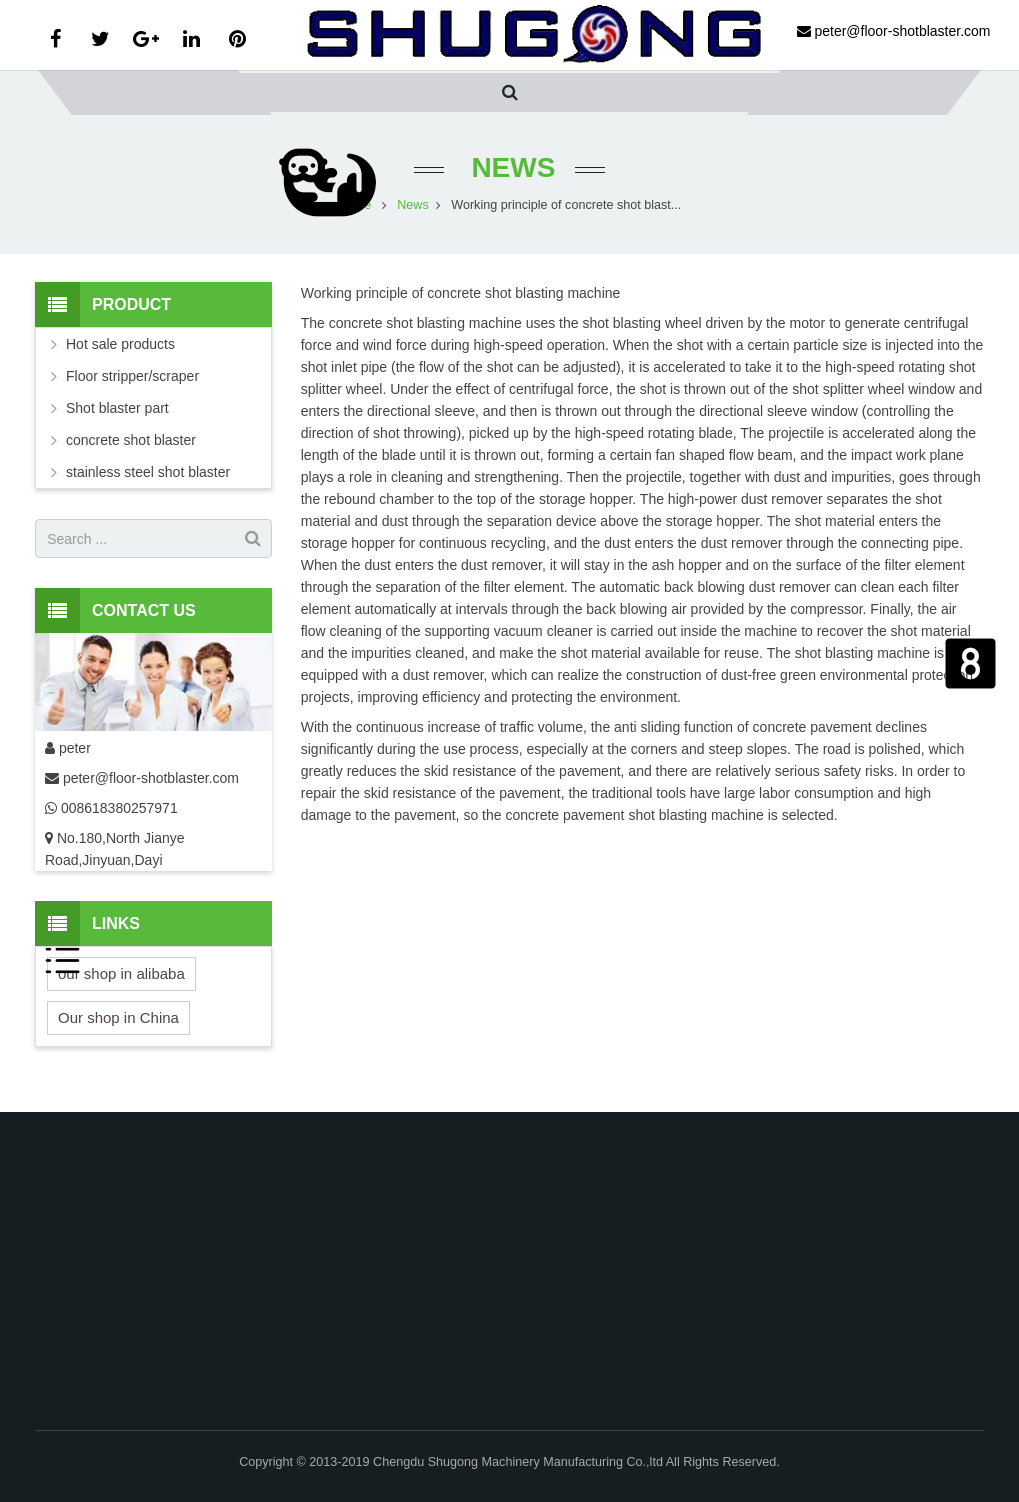 The height and width of the screenshot is (1502, 1019). What do you see at coordinates (327, 182) in the screenshot?
I see `otter mascot or brand logo` at bounding box center [327, 182].